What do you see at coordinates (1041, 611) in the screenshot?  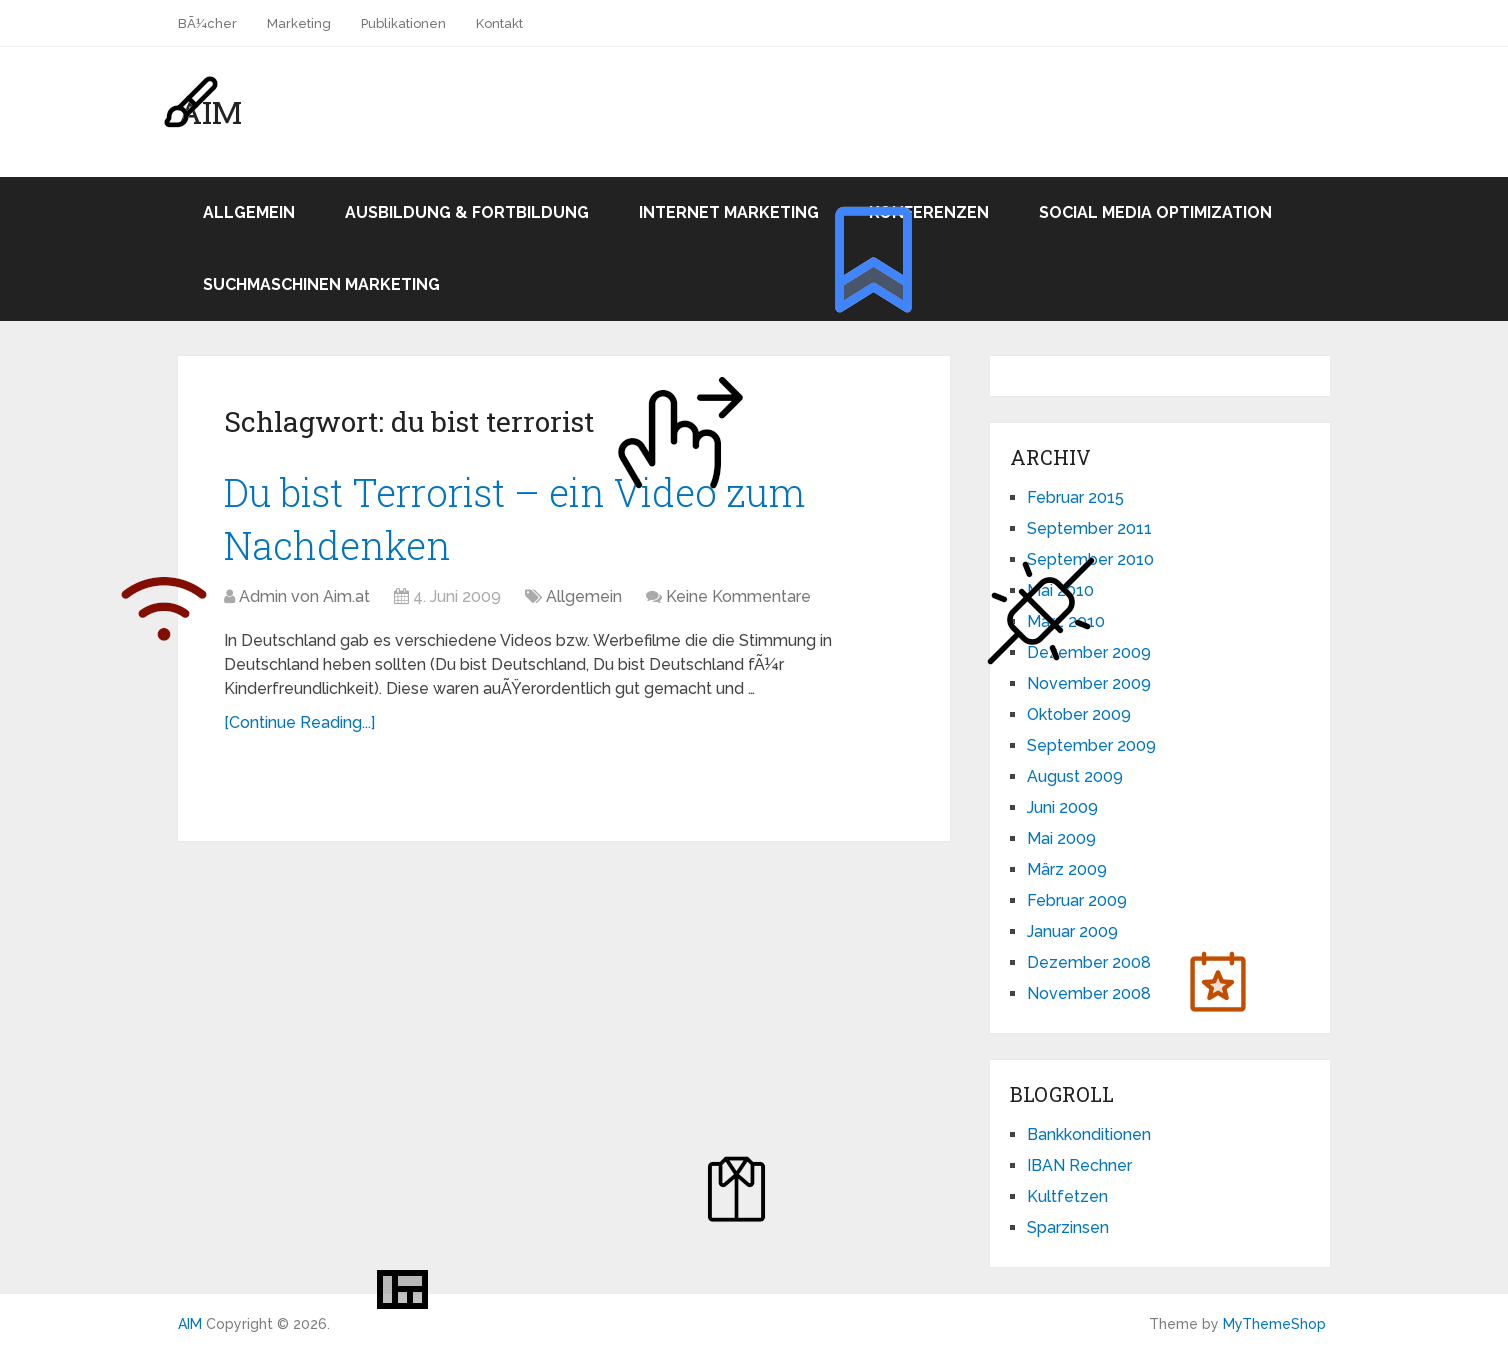 I see `indicates an active connection established` at bounding box center [1041, 611].